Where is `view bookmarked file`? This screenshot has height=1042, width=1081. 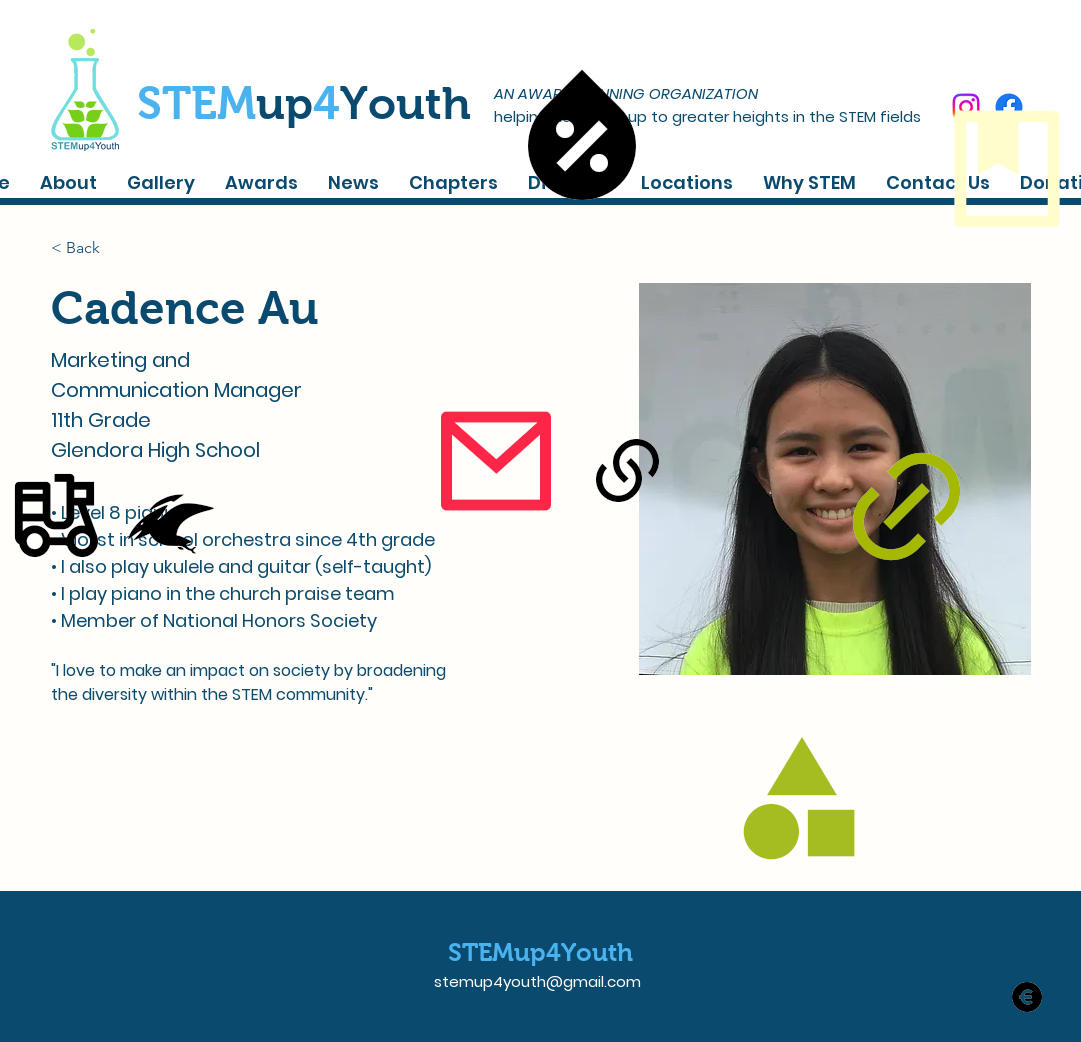 view bookmarked file is located at coordinates (1007, 169).